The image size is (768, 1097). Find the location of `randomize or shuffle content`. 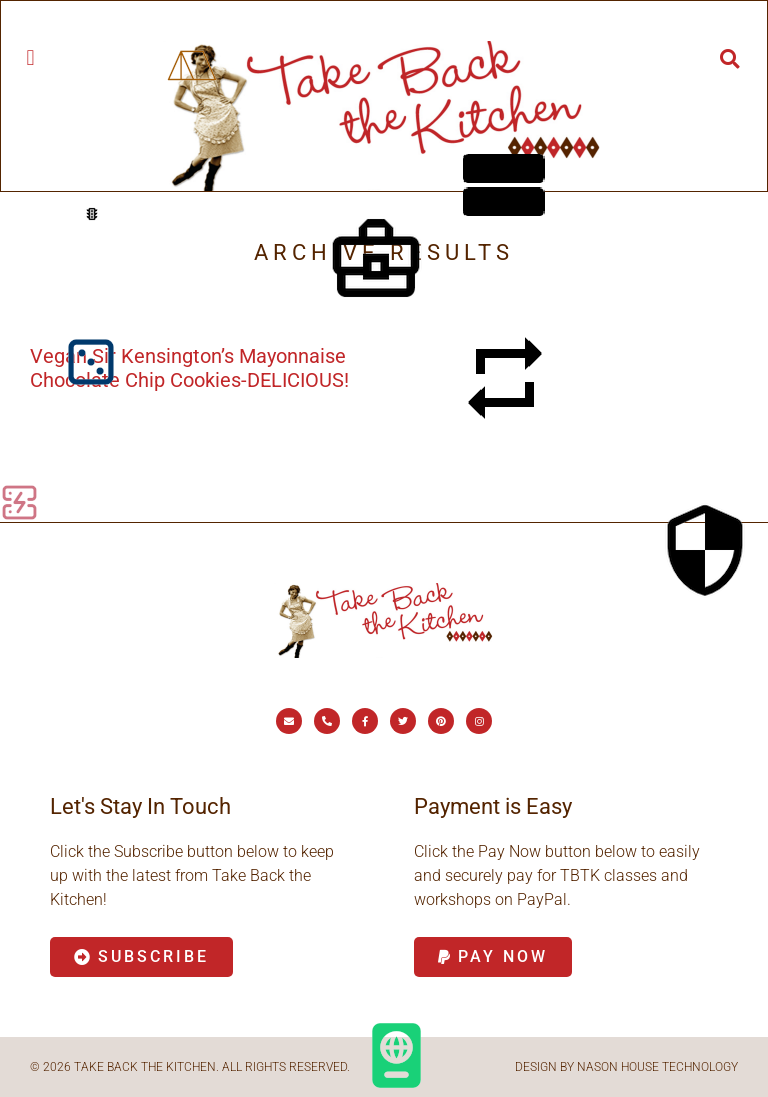

randomize or shuffle content is located at coordinates (91, 362).